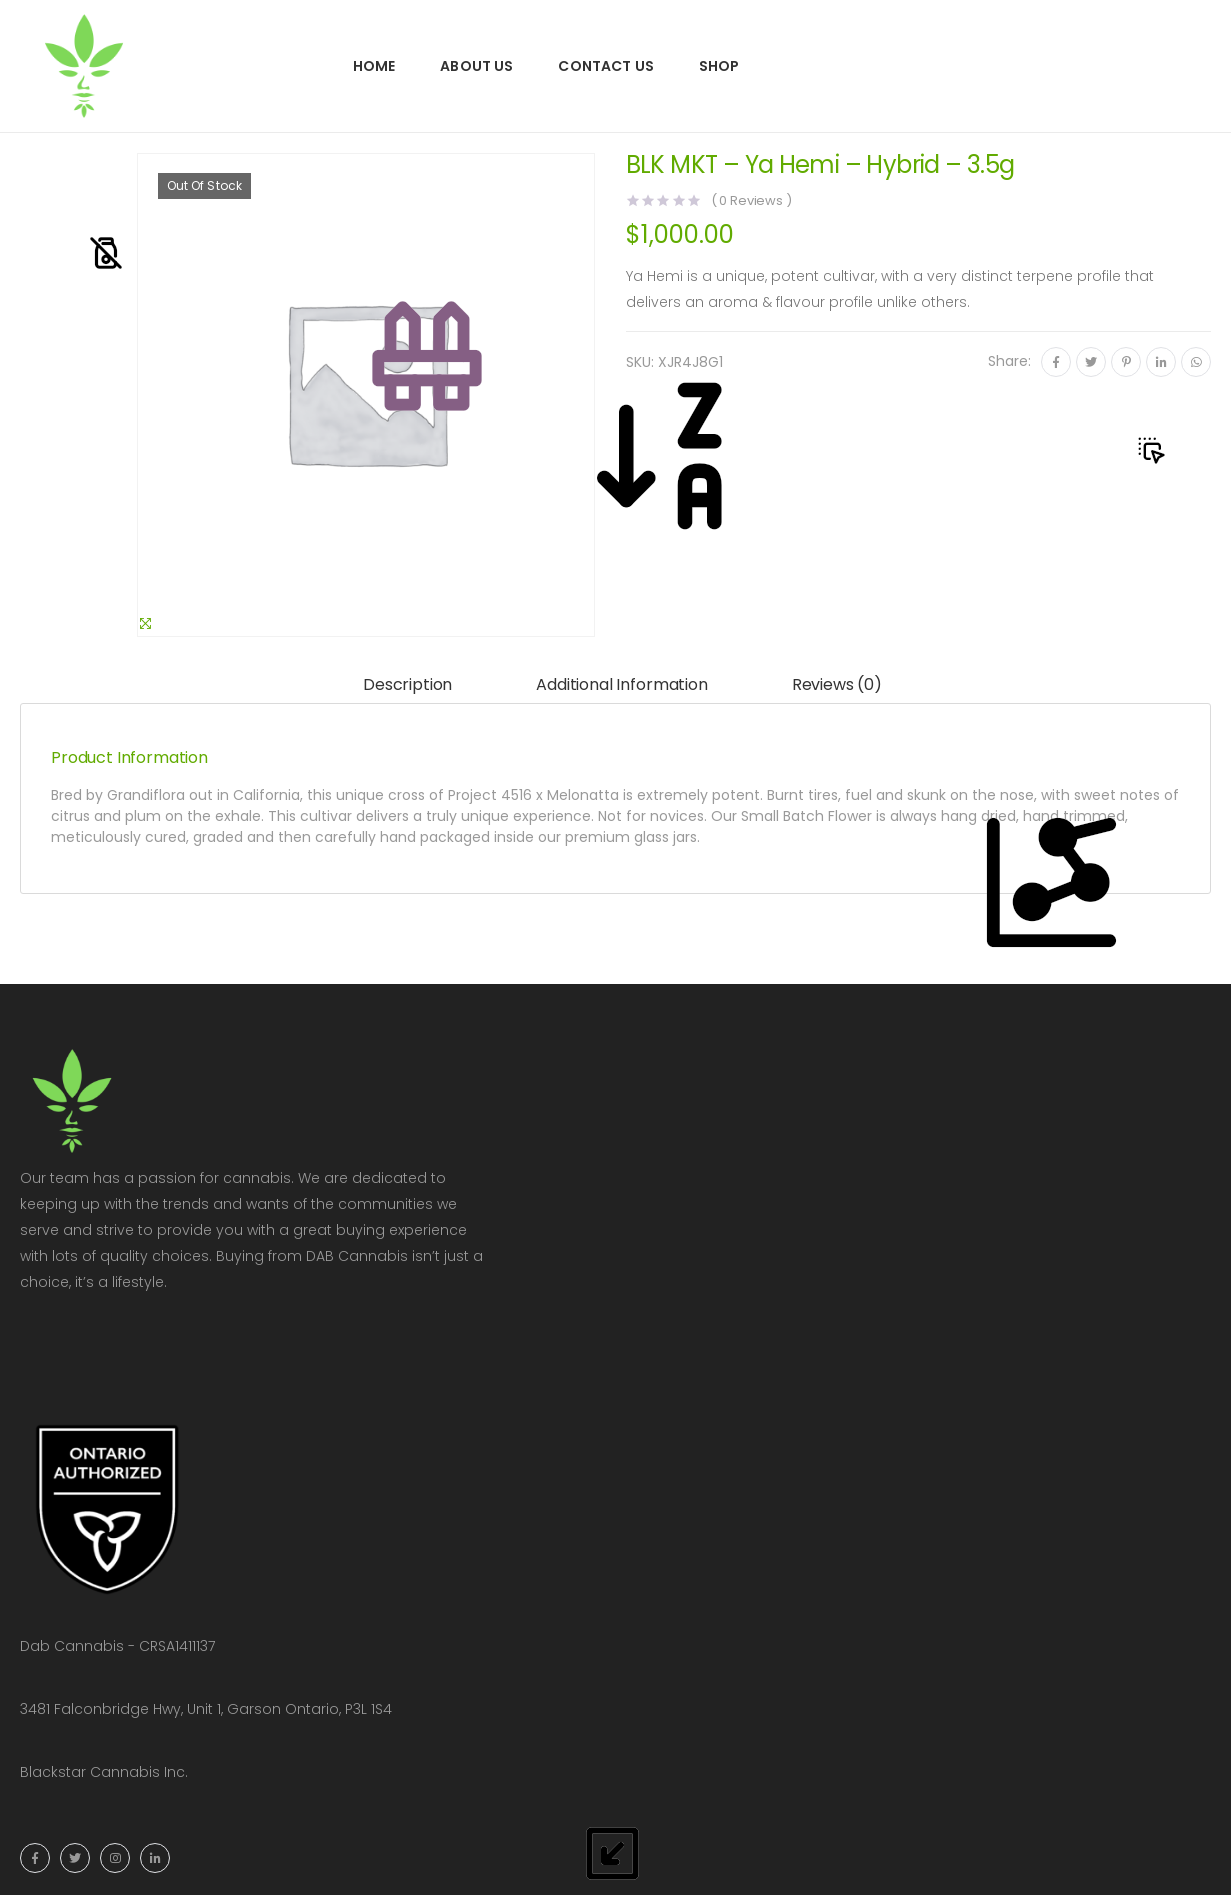  I want to click on drag and drop to reorder items, so click(1151, 450).